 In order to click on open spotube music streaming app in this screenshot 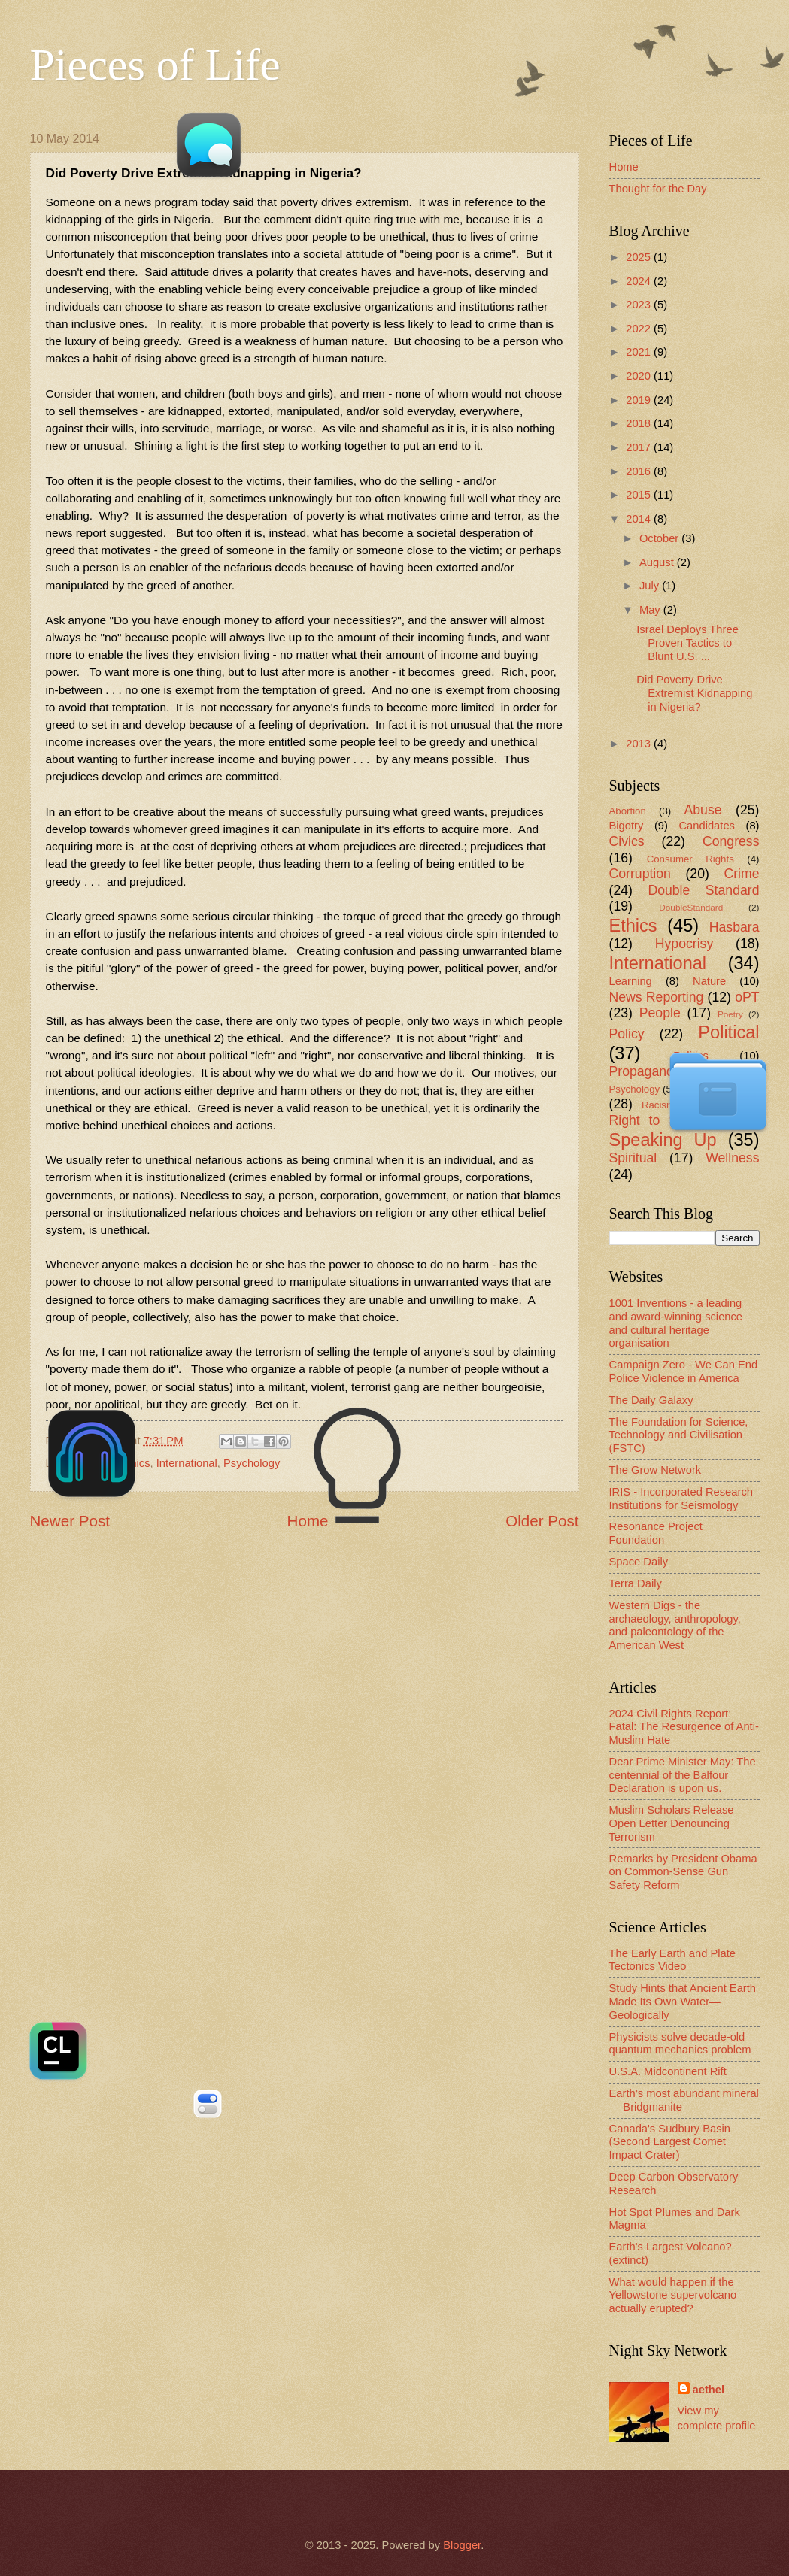, I will do `click(92, 1453)`.